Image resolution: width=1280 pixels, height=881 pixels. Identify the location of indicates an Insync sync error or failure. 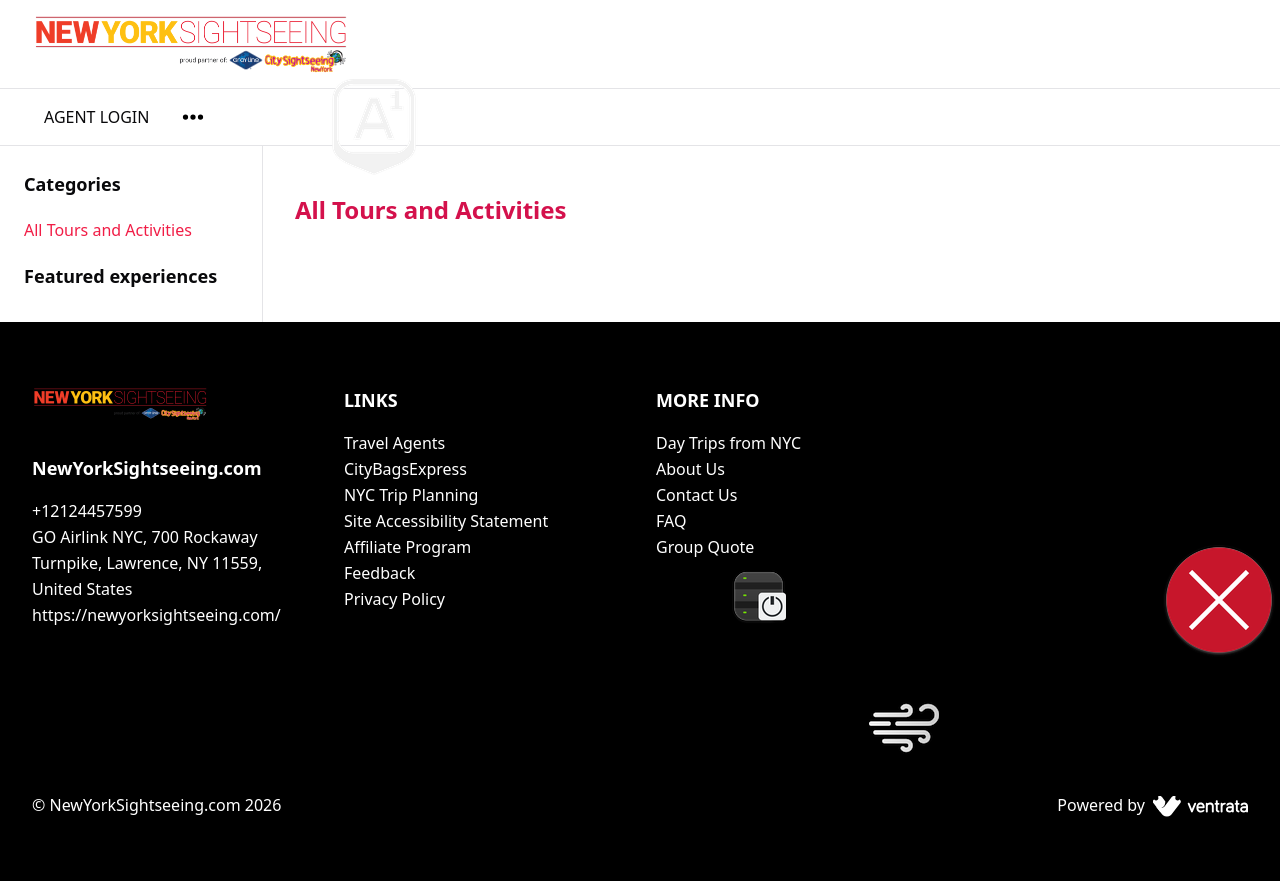
(1219, 600).